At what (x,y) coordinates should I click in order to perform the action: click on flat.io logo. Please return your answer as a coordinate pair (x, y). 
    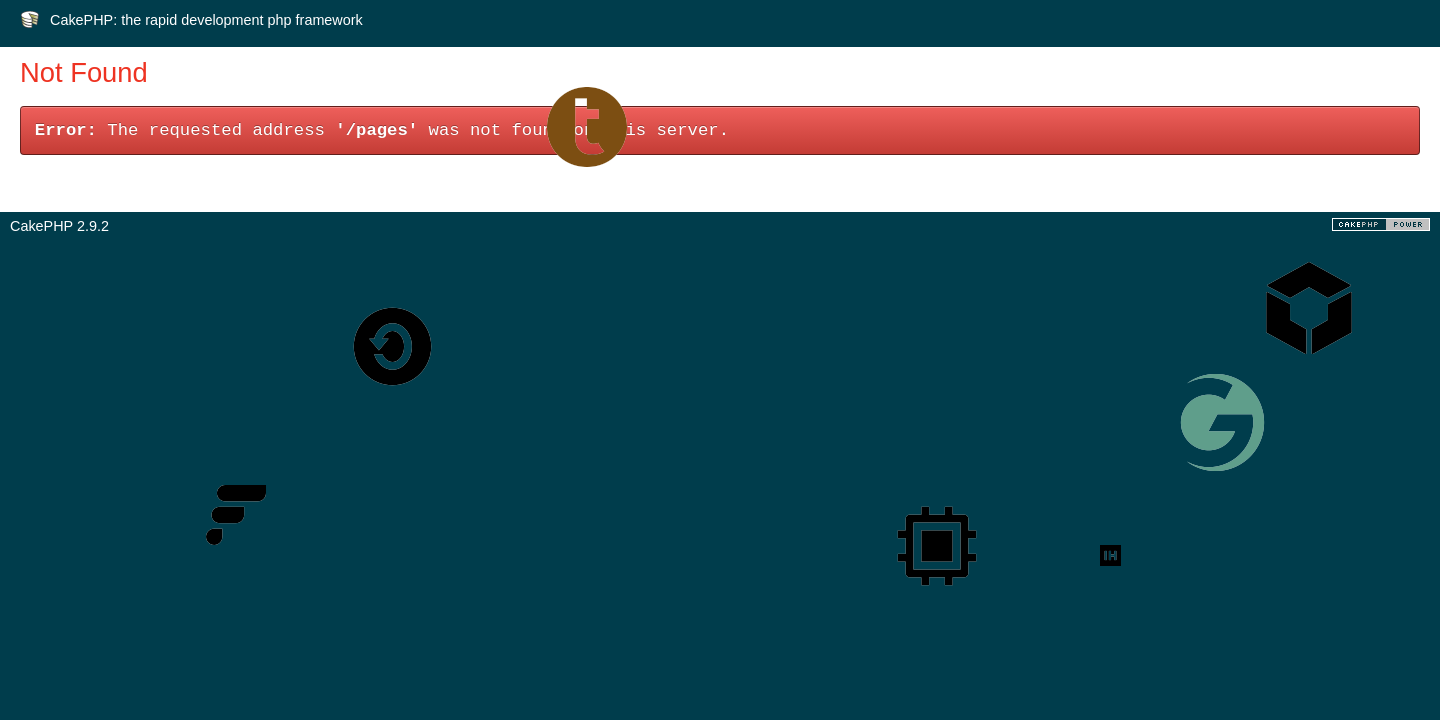
    Looking at the image, I should click on (236, 515).